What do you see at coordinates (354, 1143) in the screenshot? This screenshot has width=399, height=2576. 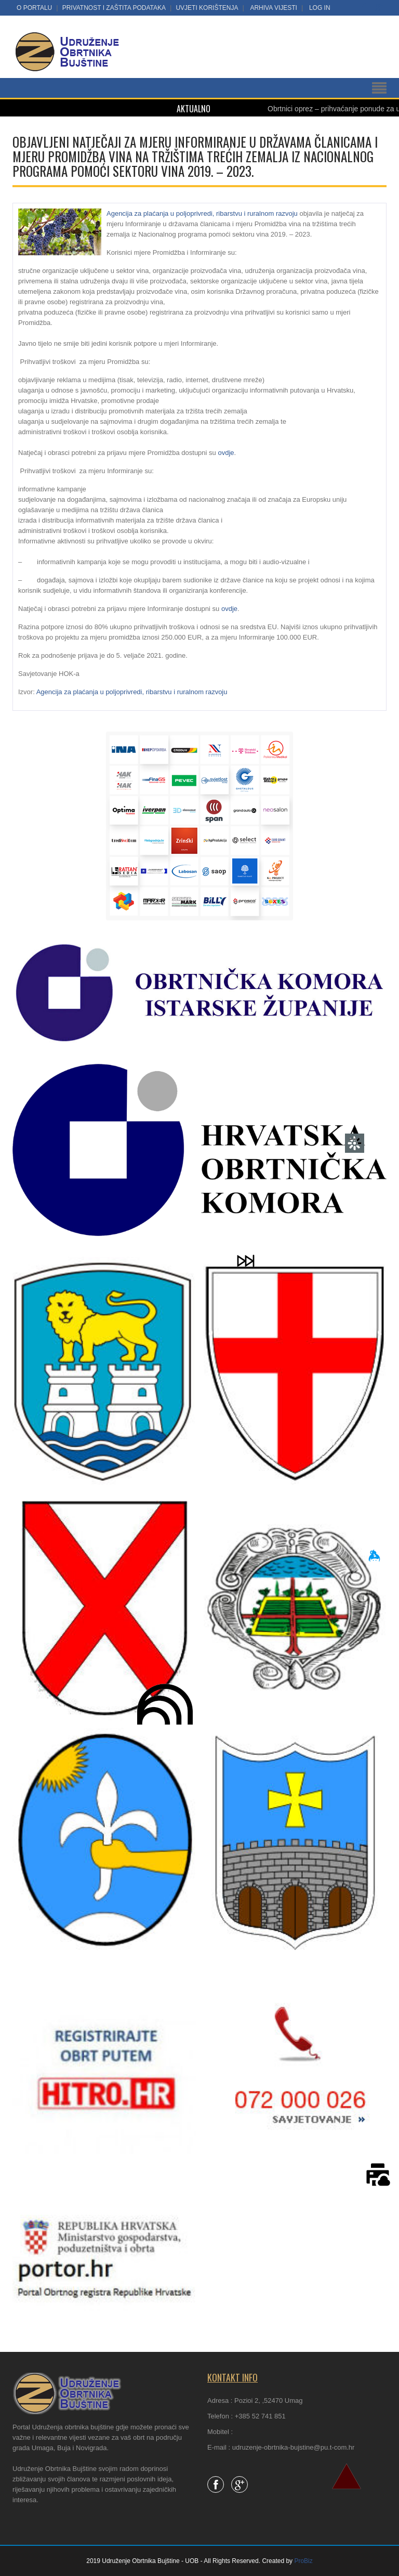 I see `kentico CMS platform logo` at bounding box center [354, 1143].